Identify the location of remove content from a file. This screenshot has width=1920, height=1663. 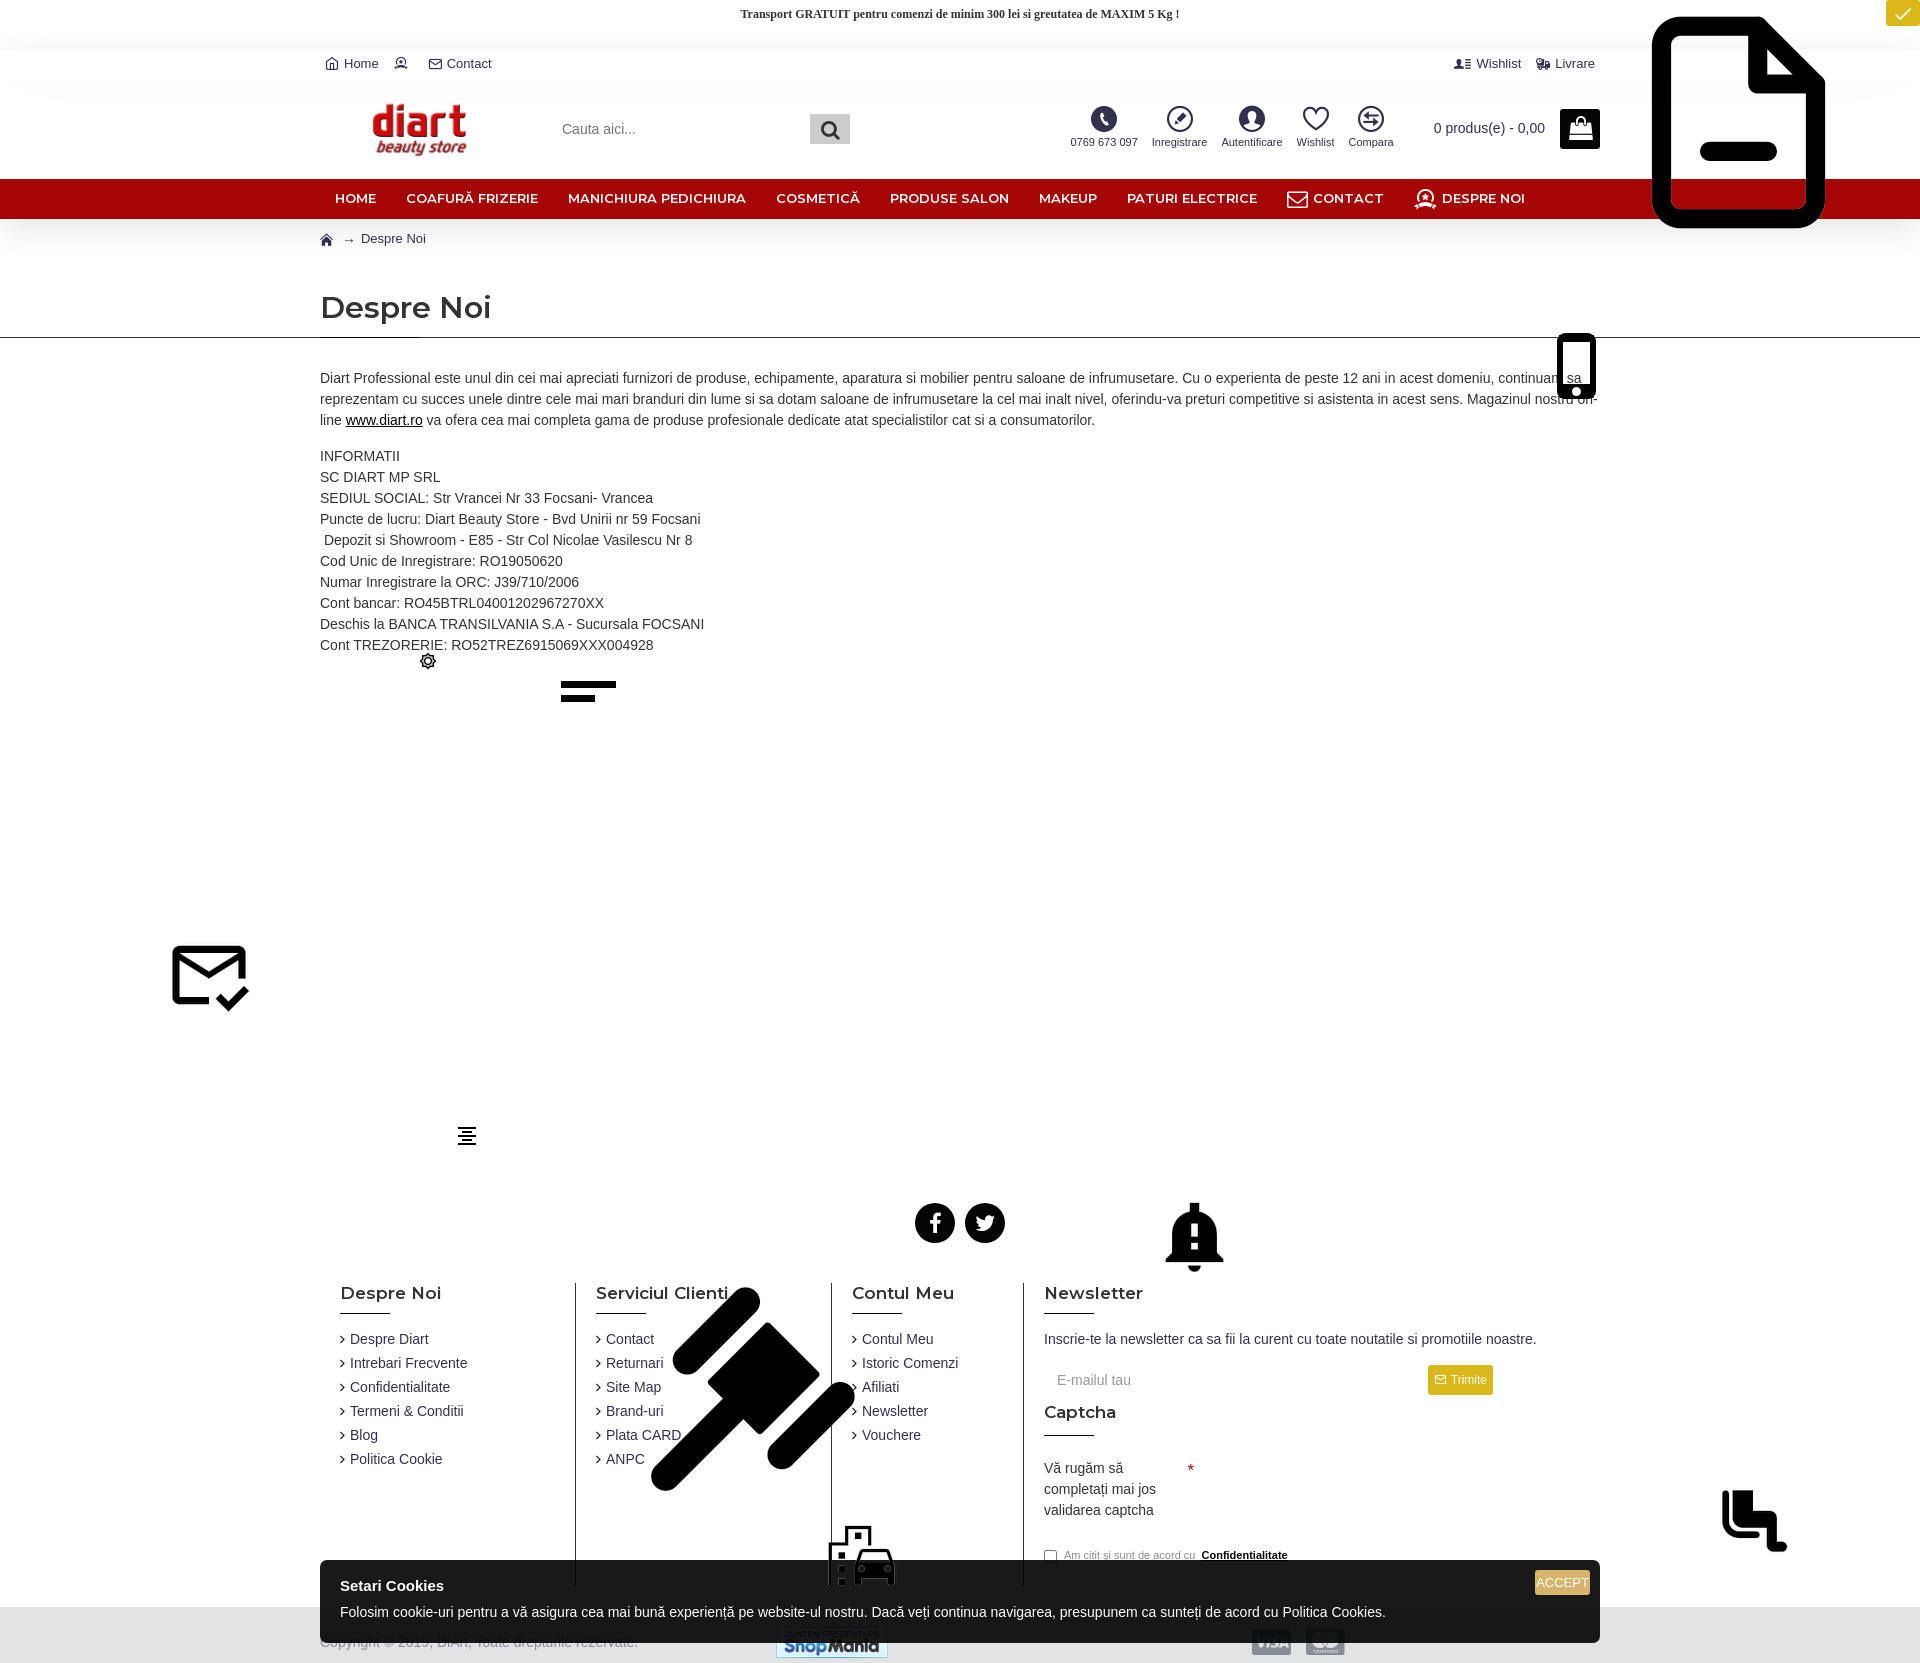
(1738, 122).